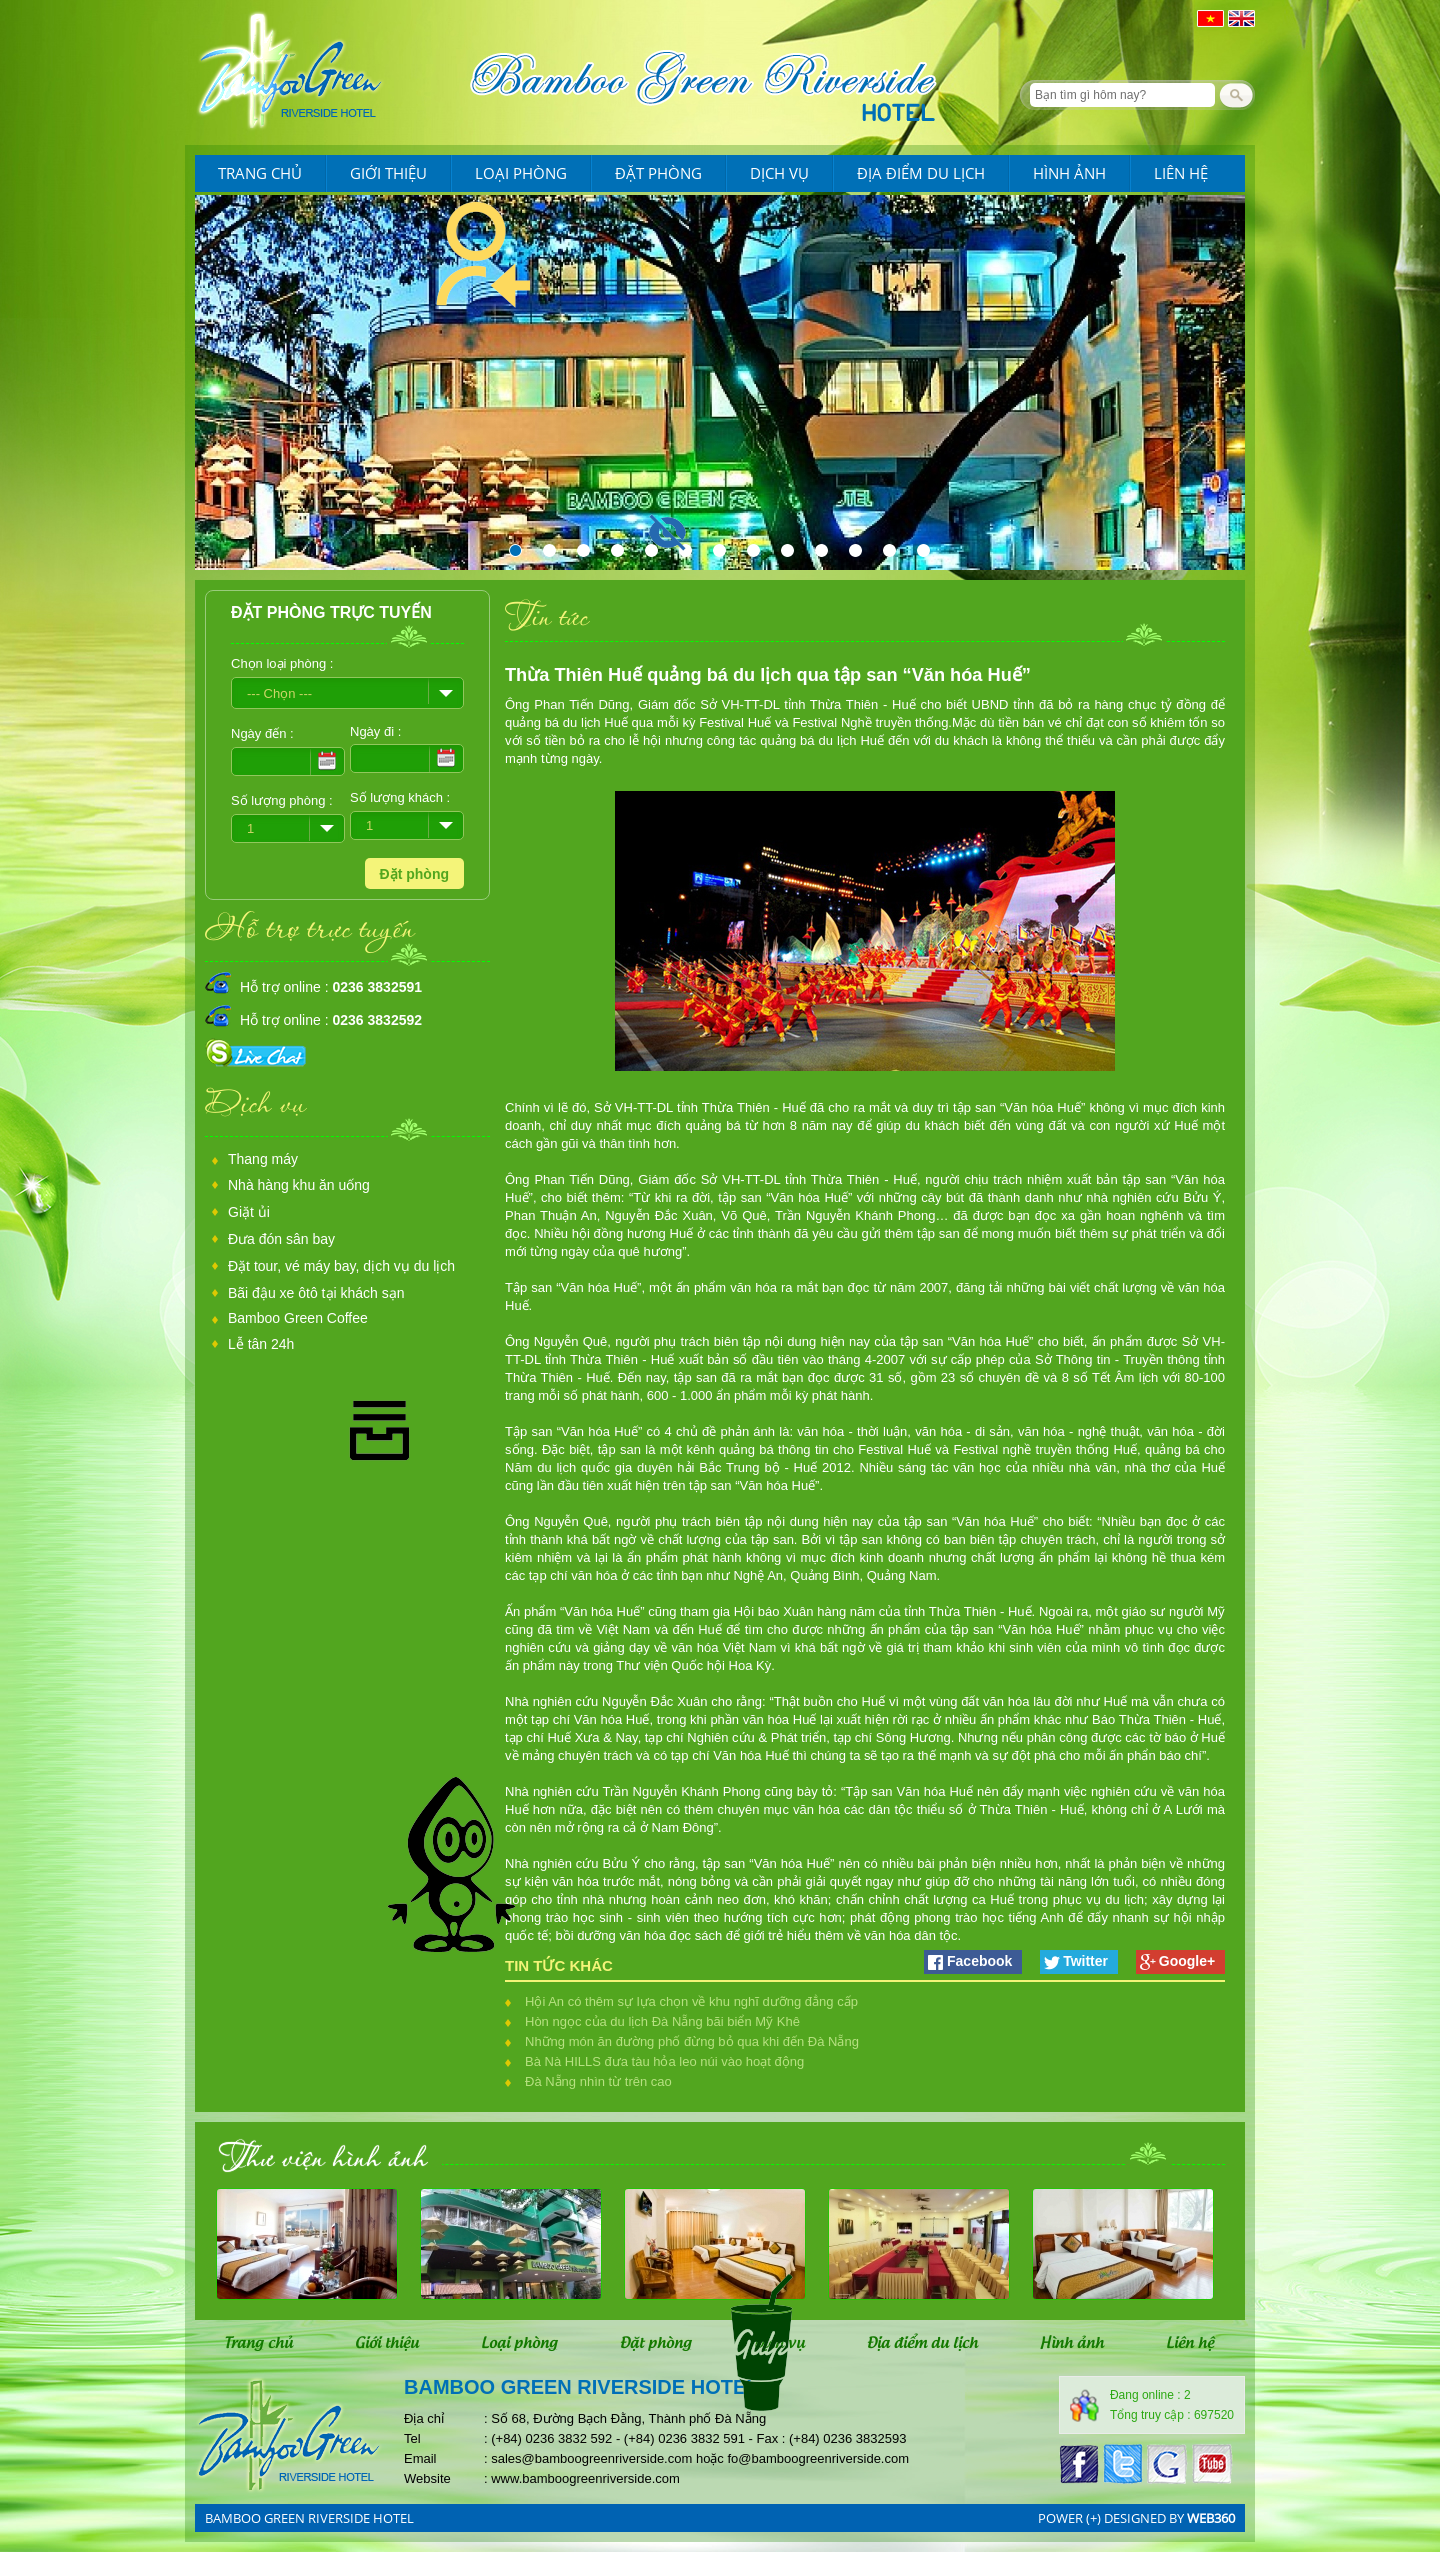 Image resolution: width=1440 pixels, height=2552 pixels. I want to click on gulp.js task runner logo, so click(761, 2342).